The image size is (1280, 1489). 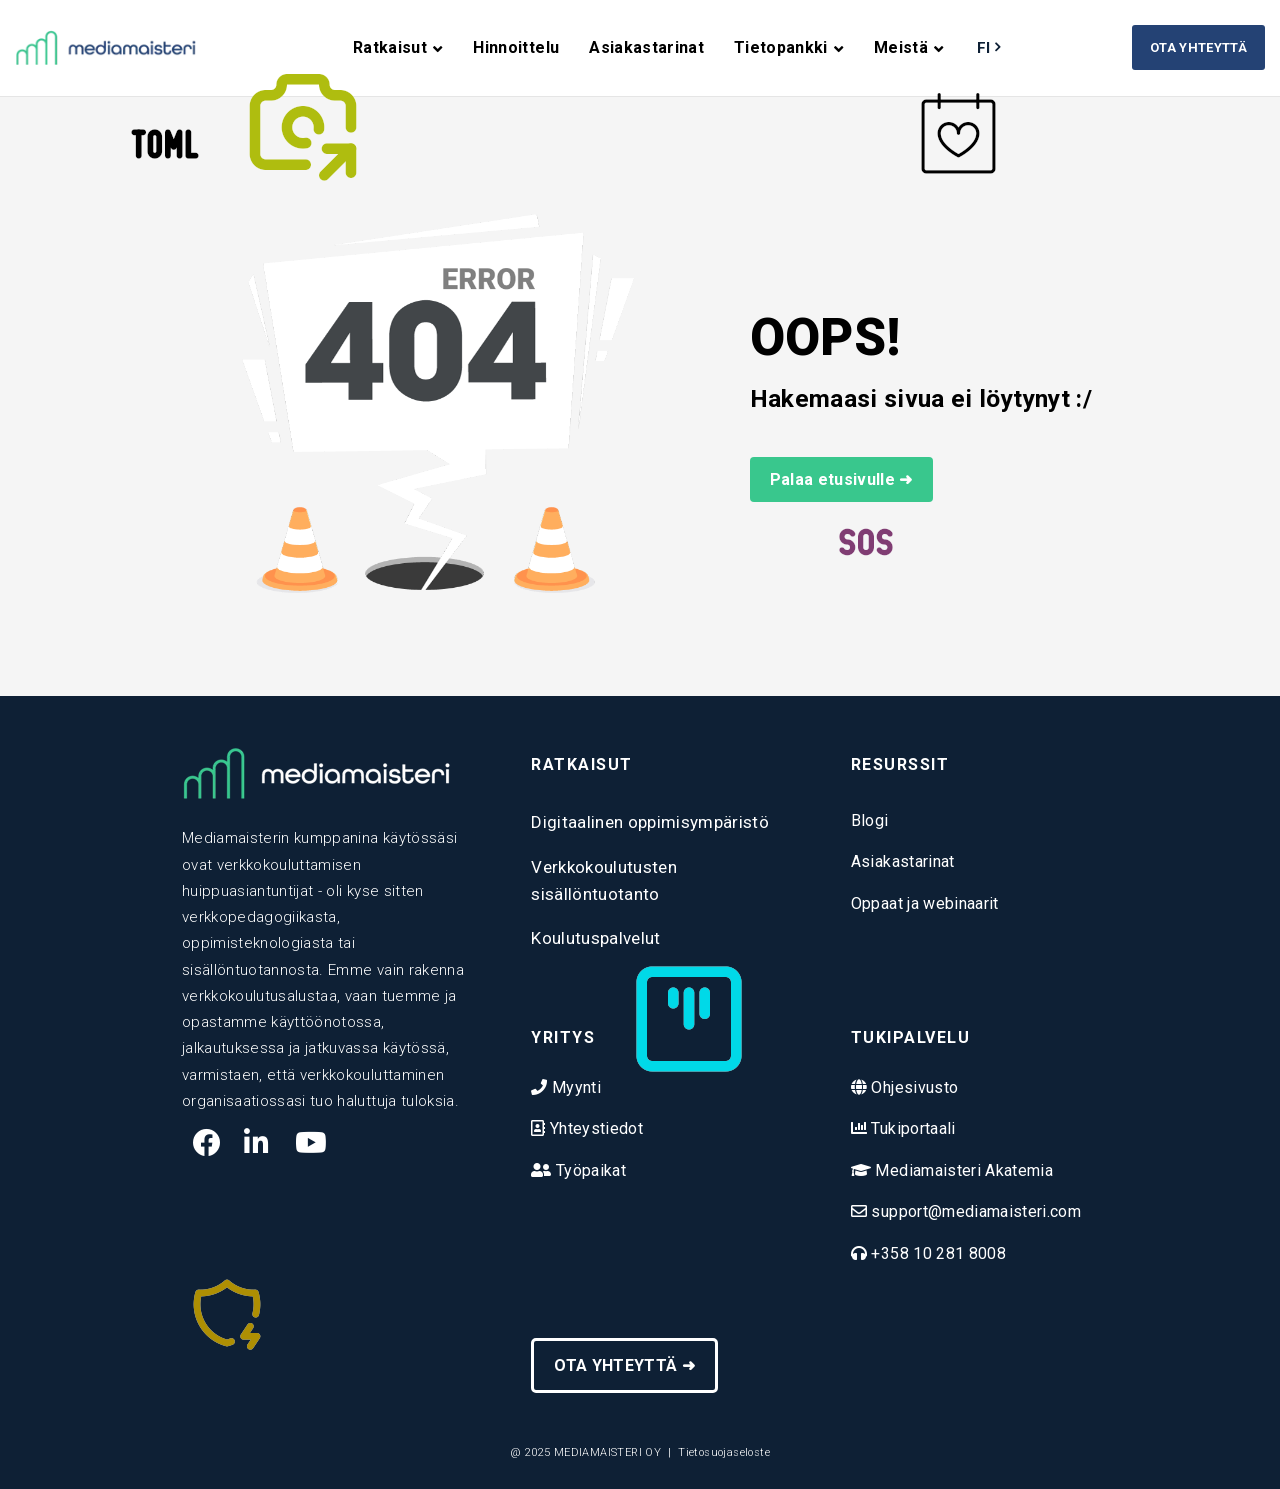 What do you see at coordinates (866, 542) in the screenshot?
I see `send an emergency distress signal` at bounding box center [866, 542].